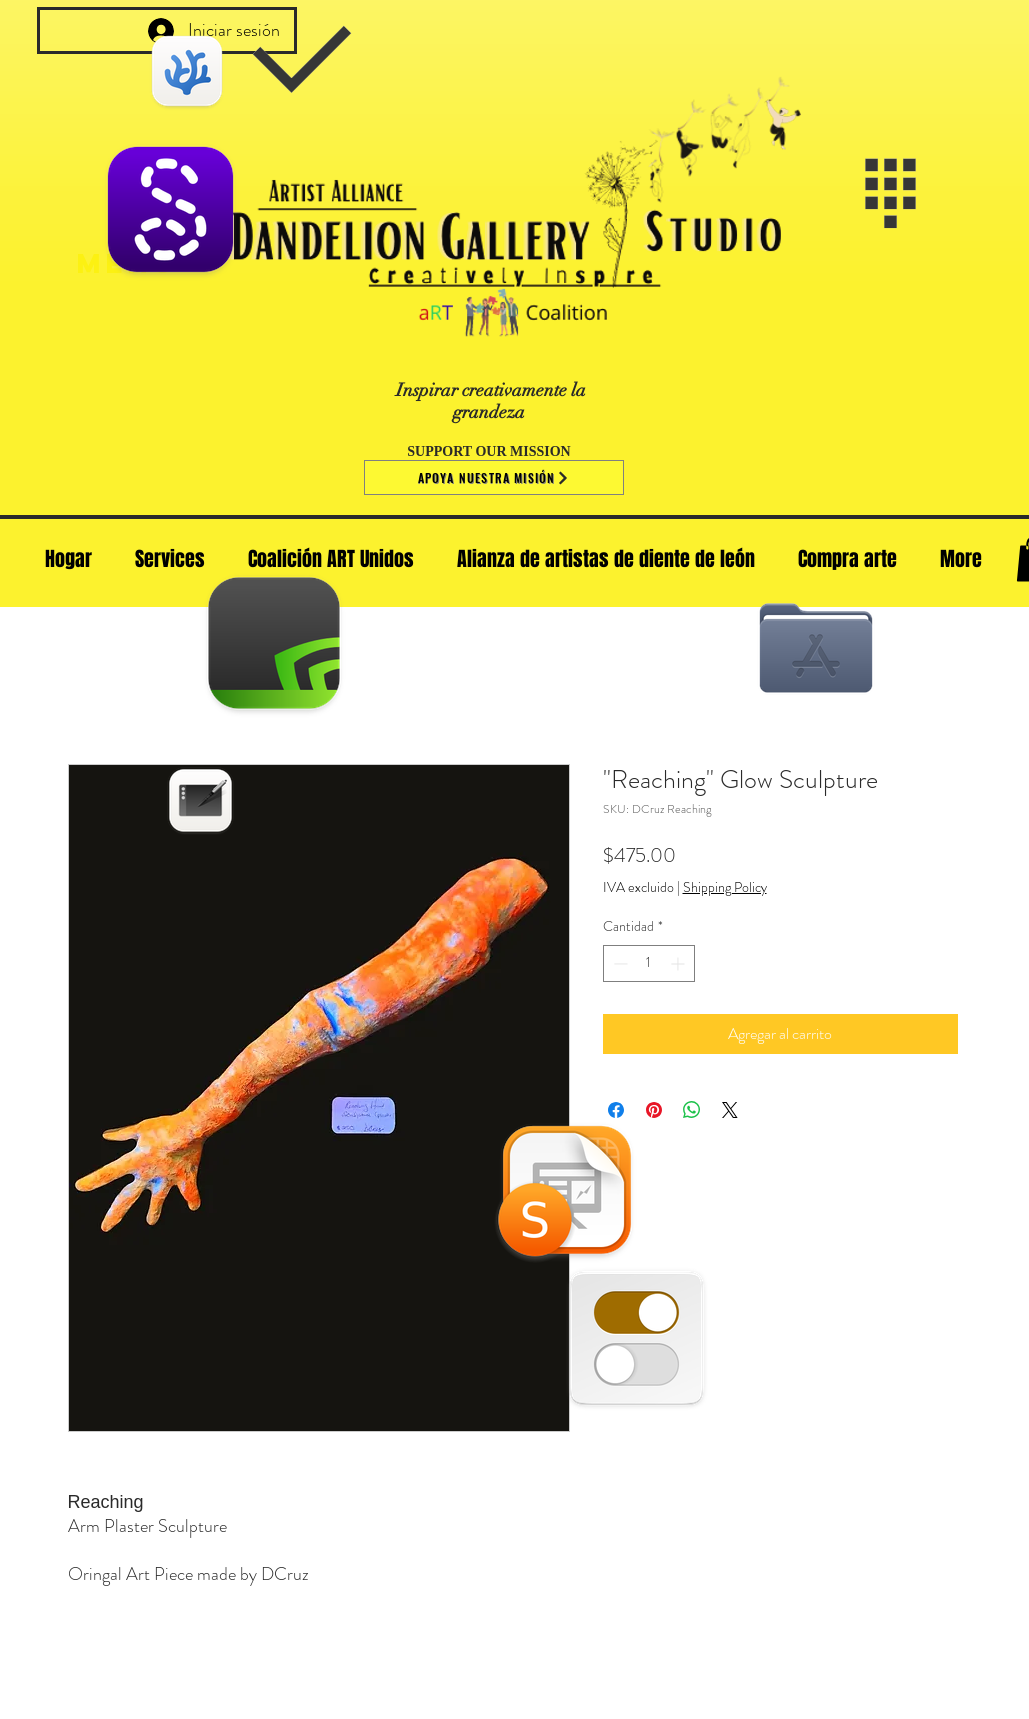 The image size is (1029, 1719). Describe the element at coordinates (302, 61) in the screenshot. I see `mark a task as complete` at that location.